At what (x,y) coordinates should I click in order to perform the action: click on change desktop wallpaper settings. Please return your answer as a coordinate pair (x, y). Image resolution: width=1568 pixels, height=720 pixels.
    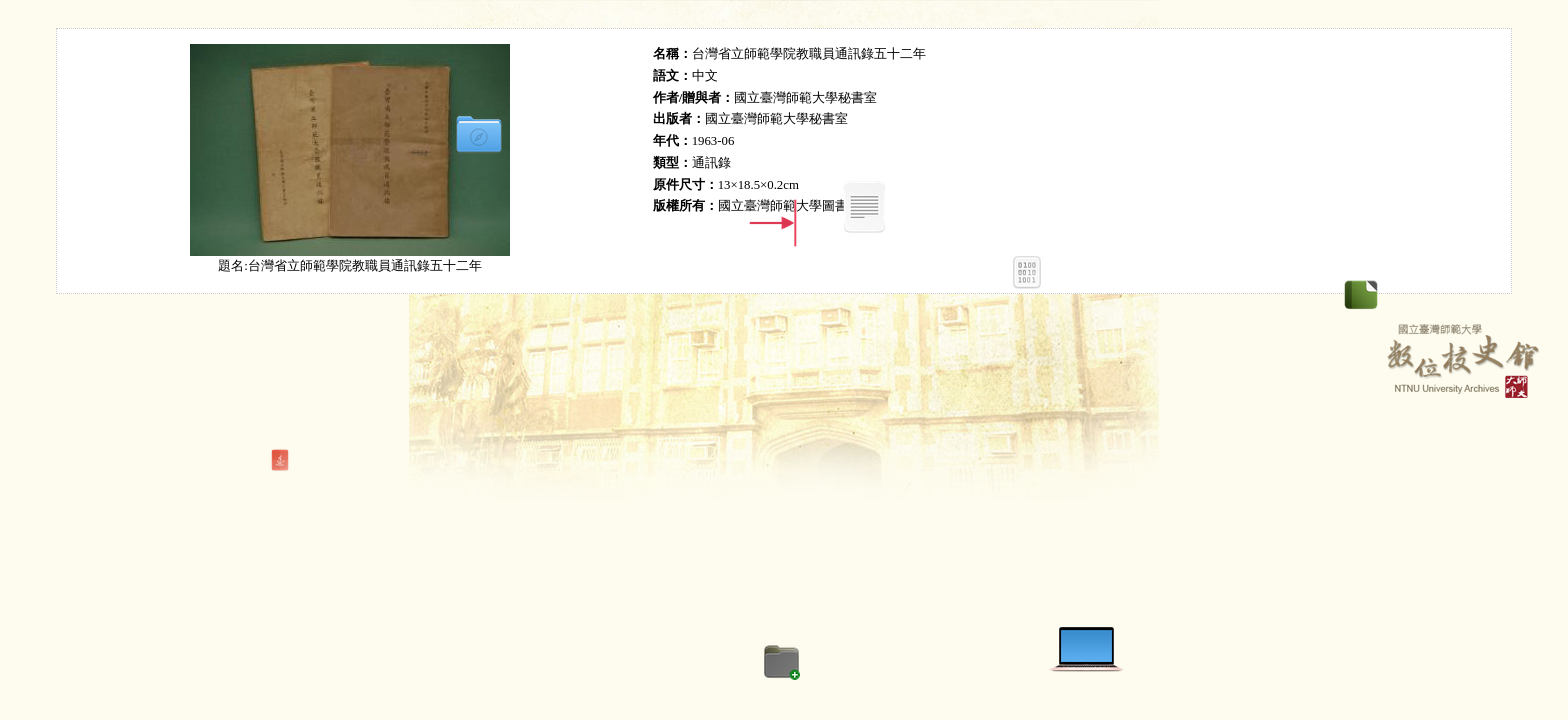
    Looking at the image, I should click on (1361, 294).